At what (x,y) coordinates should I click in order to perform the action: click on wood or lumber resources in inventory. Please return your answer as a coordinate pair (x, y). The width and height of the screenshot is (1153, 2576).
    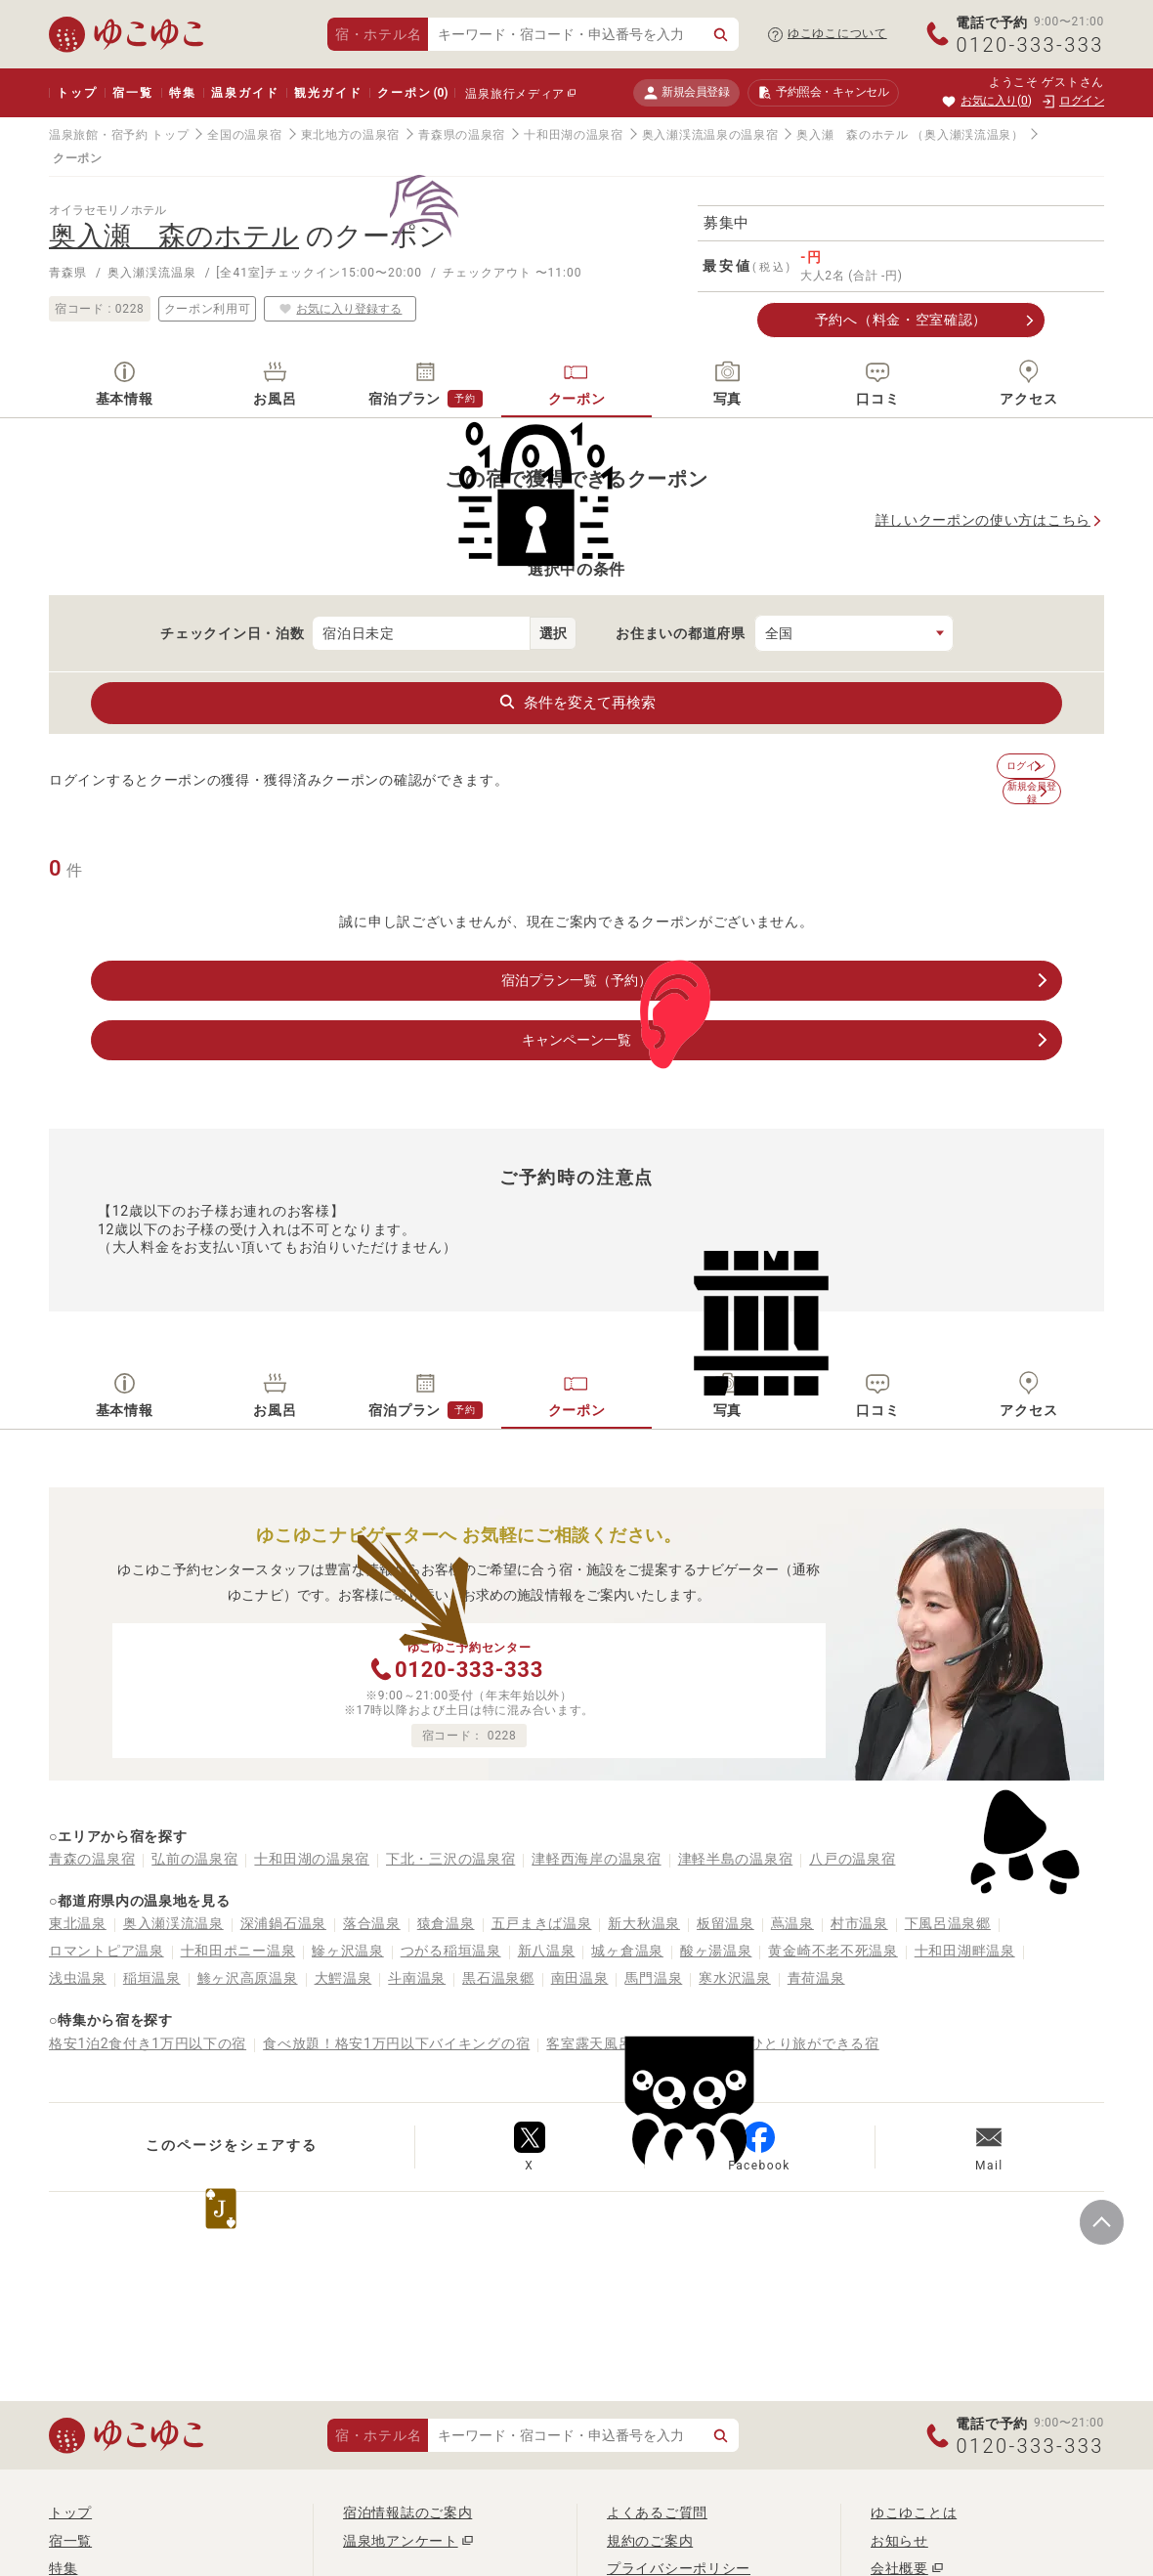
    Looking at the image, I should click on (761, 1323).